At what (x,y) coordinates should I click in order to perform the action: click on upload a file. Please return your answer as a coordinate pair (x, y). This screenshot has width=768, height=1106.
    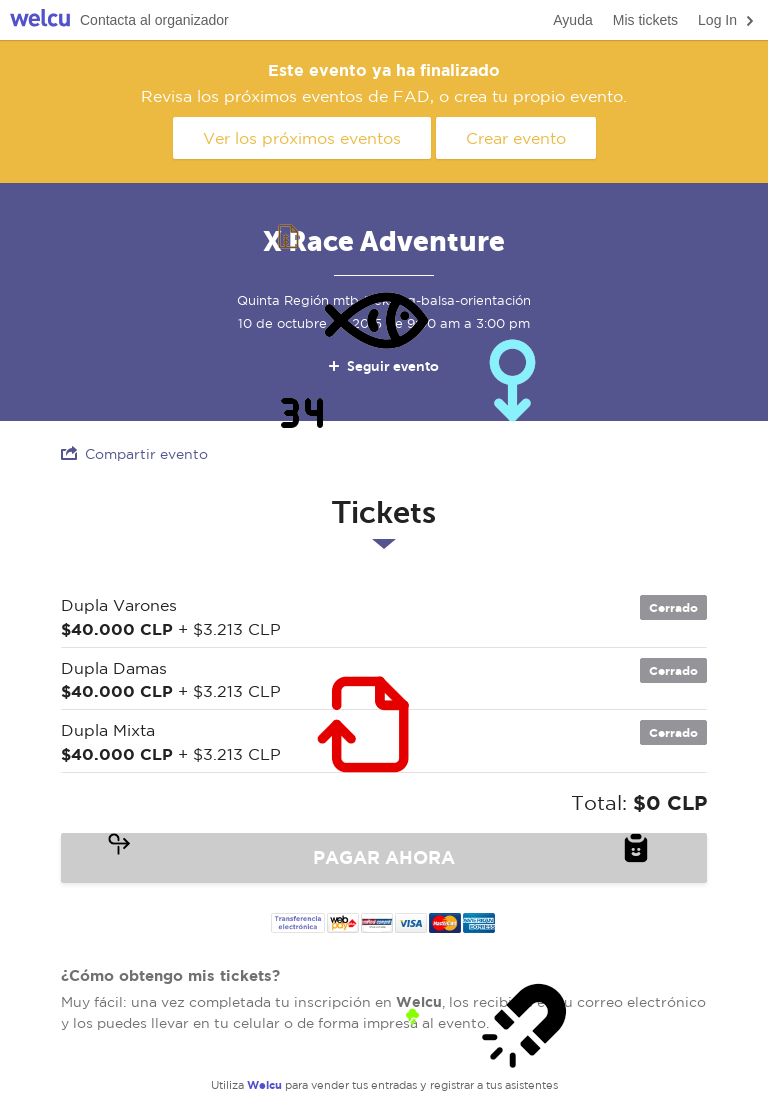
    Looking at the image, I should click on (365, 724).